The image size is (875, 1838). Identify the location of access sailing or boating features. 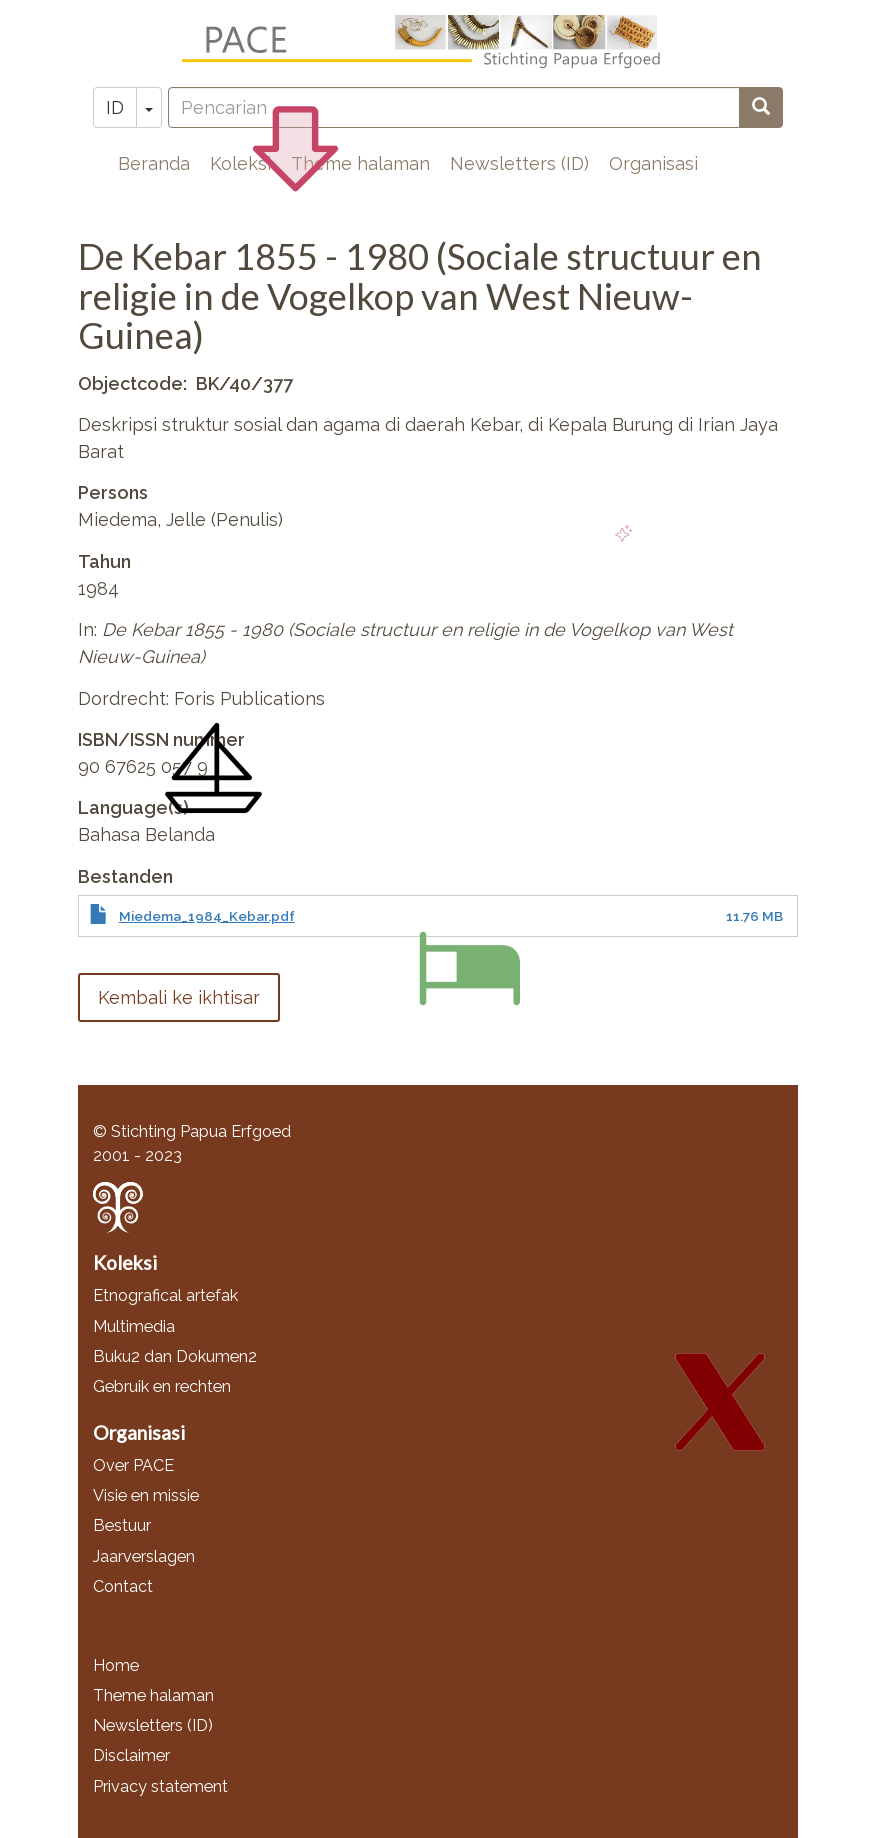
(213, 774).